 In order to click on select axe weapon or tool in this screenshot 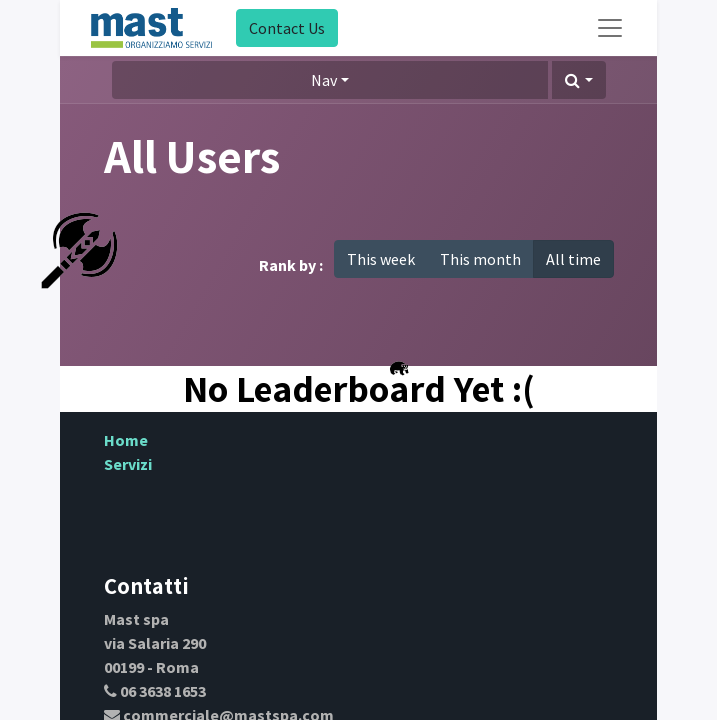, I will do `click(80, 249)`.